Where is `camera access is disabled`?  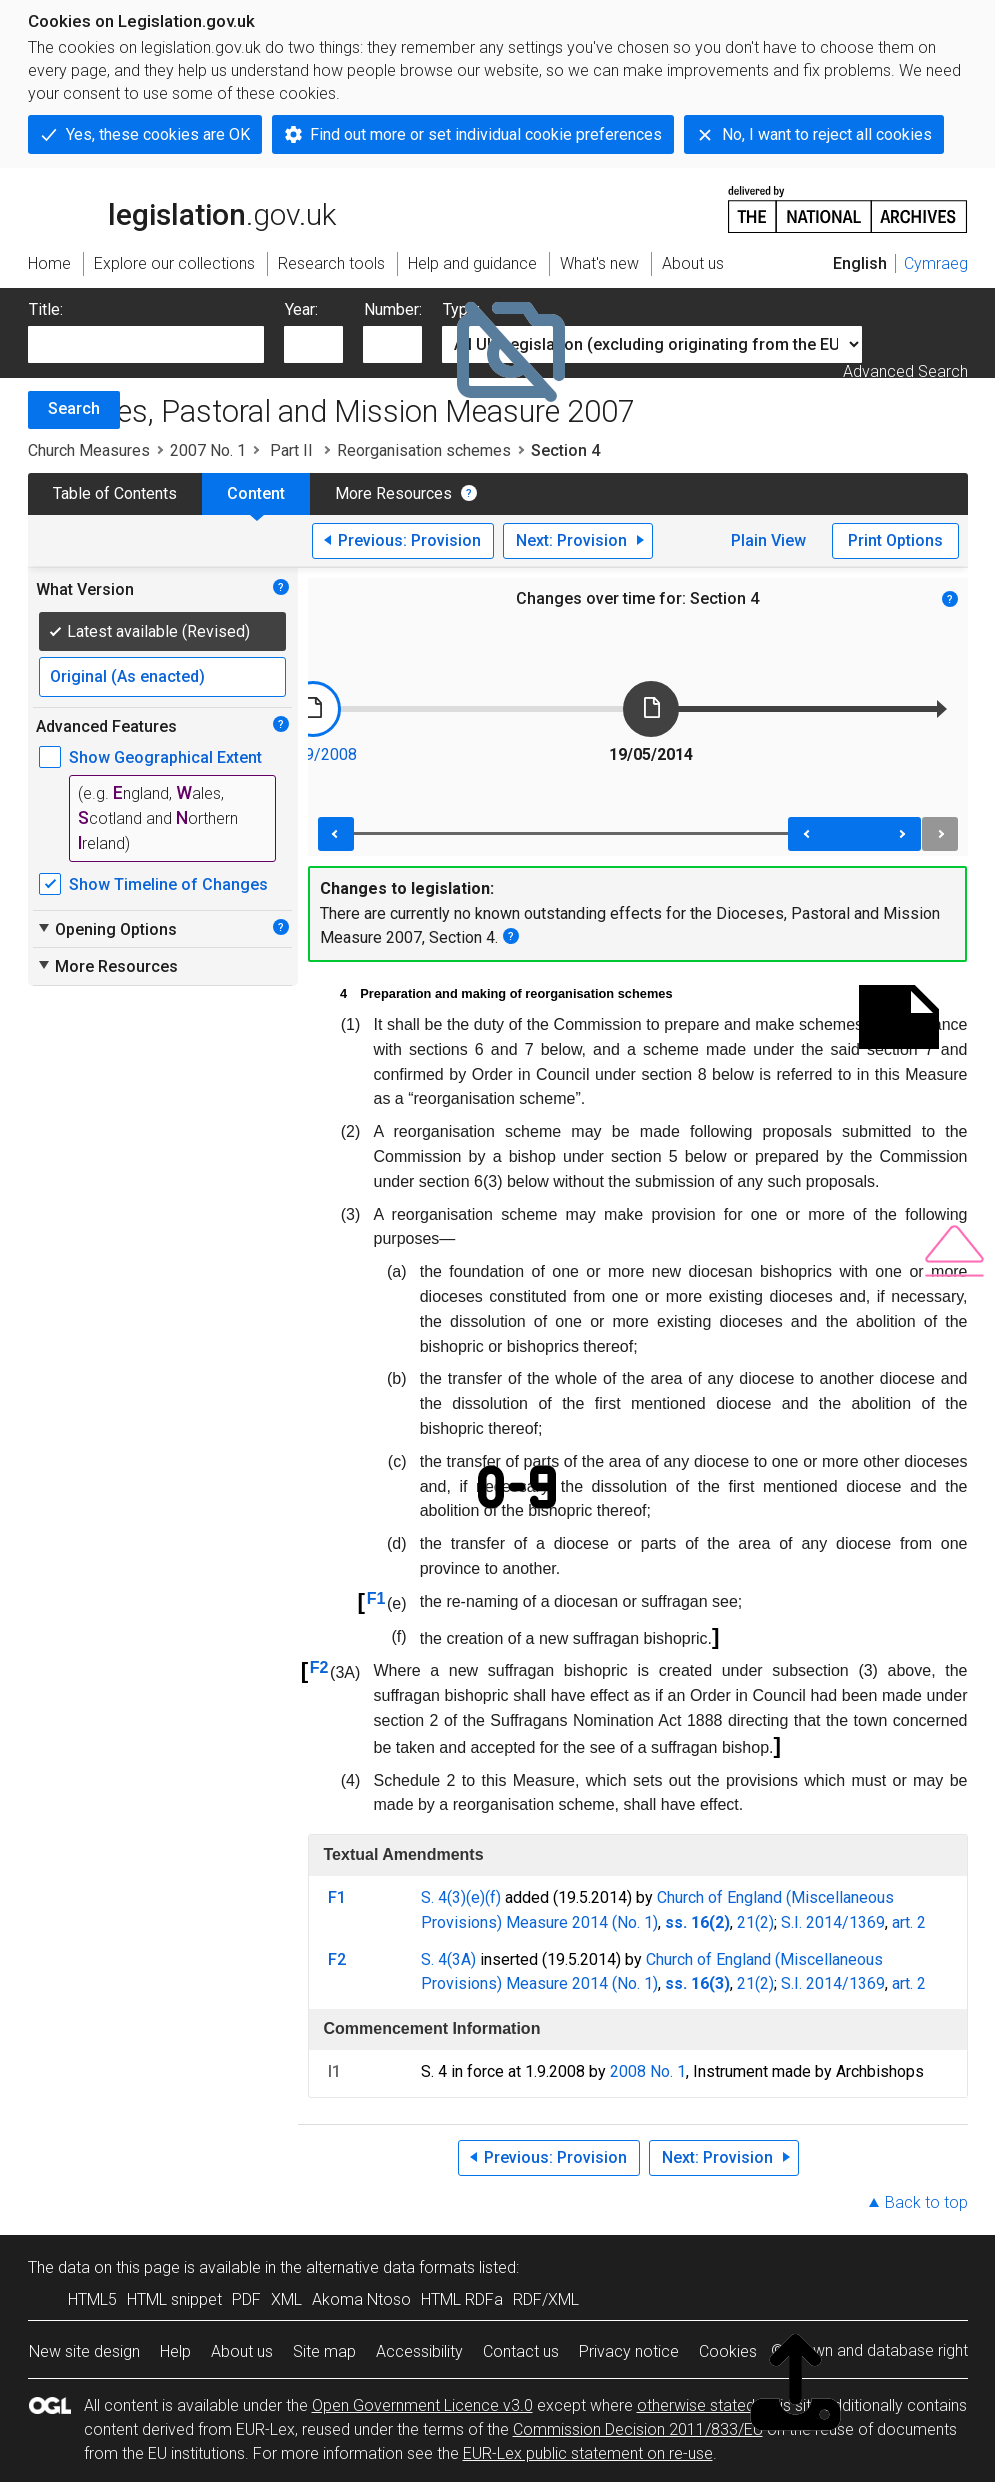 camera access is disabled is located at coordinates (511, 352).